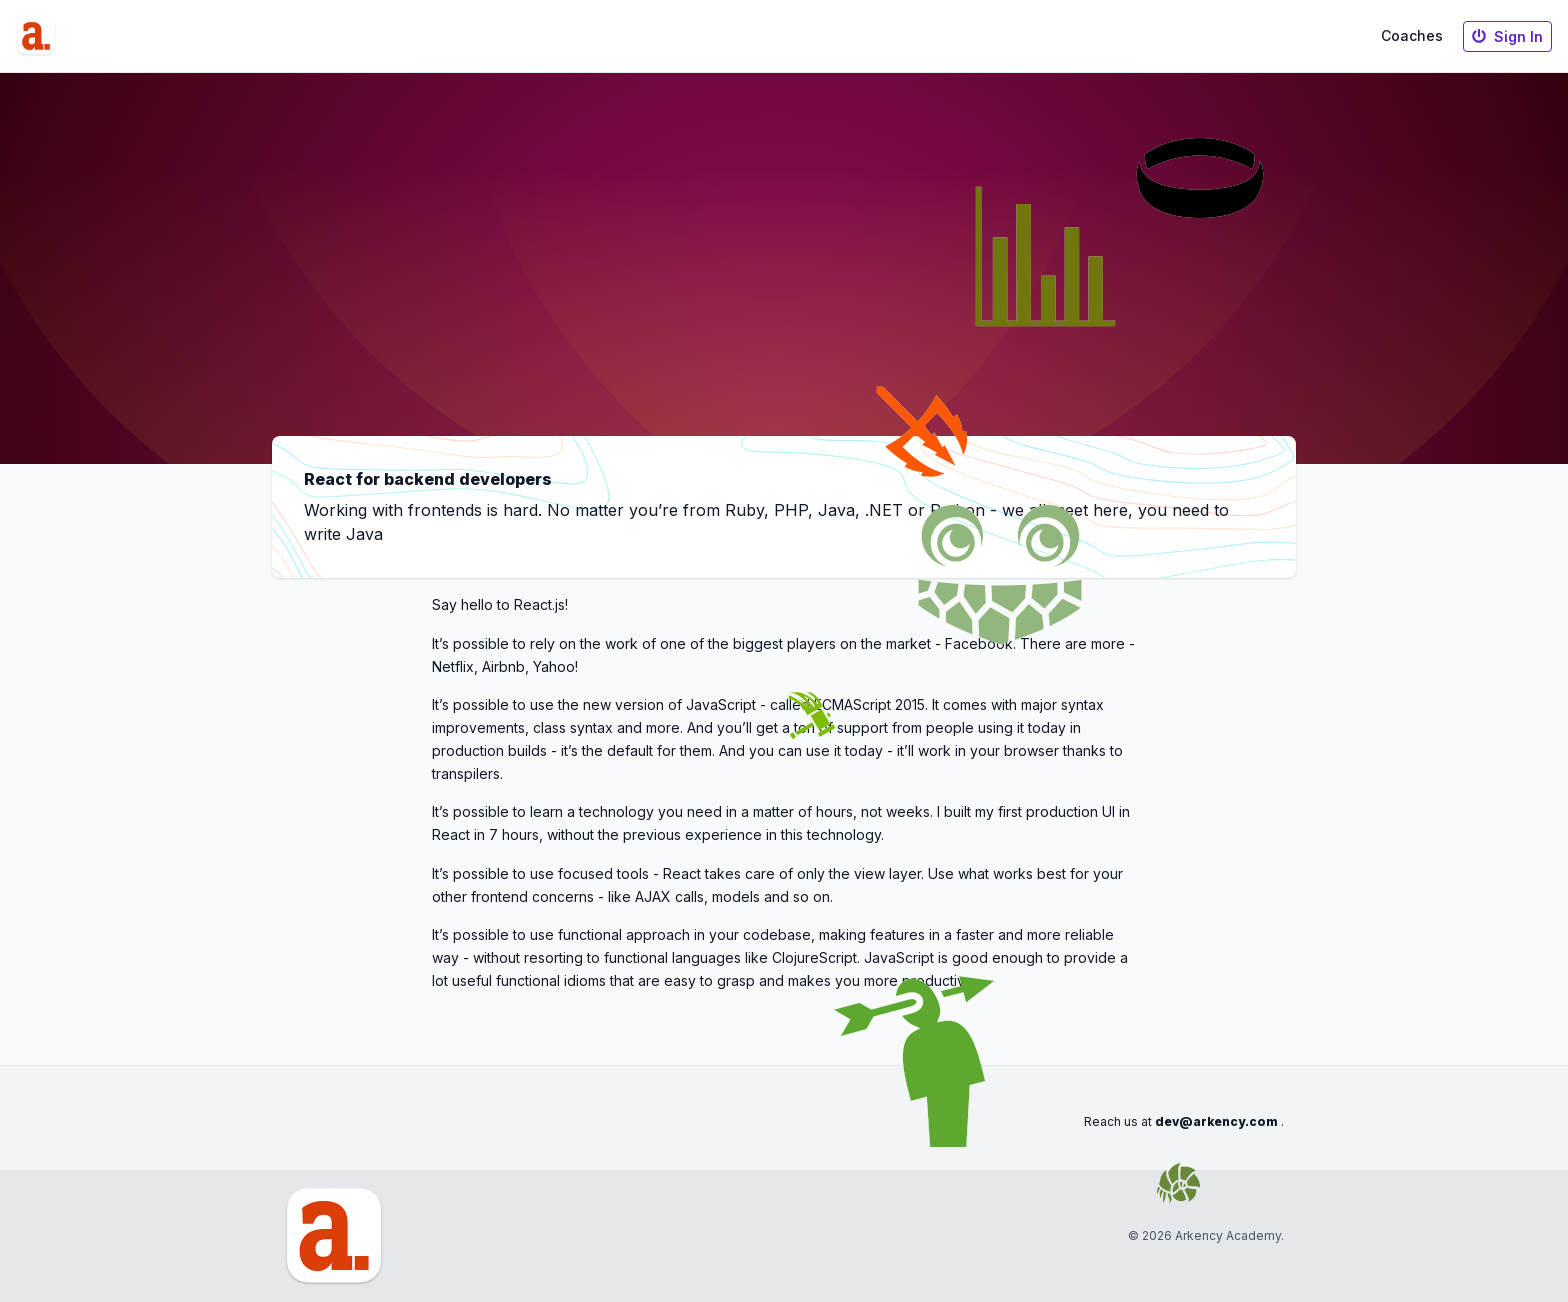 Image resolution: width=1568 pixels, height=1302 pixels. What do you see at coordinates (922, 431) in the screenshot?
I see `select harpoon or trident weapon` at bounding box center [922, 431].